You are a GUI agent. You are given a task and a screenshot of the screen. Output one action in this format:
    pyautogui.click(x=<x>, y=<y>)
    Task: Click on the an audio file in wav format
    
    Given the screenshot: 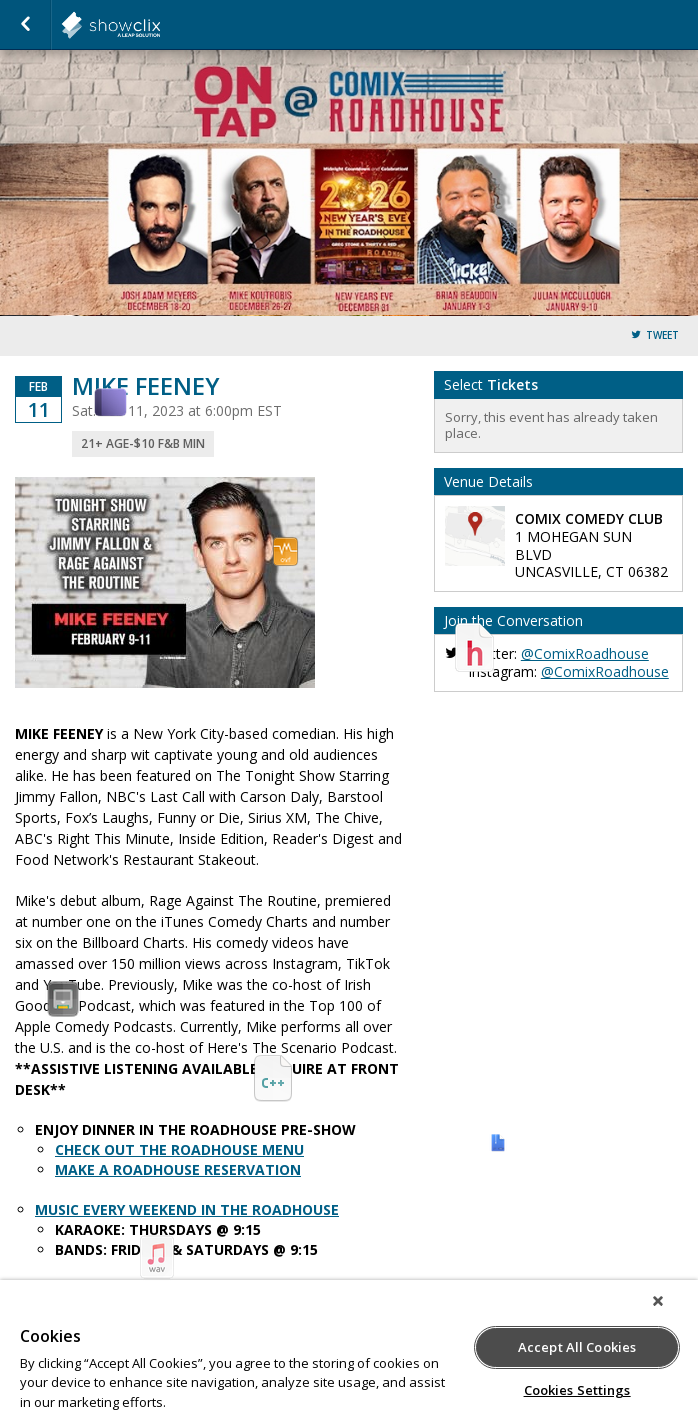 What is the action you would take?
    pyautogui.click(x=157, y=1257)
    